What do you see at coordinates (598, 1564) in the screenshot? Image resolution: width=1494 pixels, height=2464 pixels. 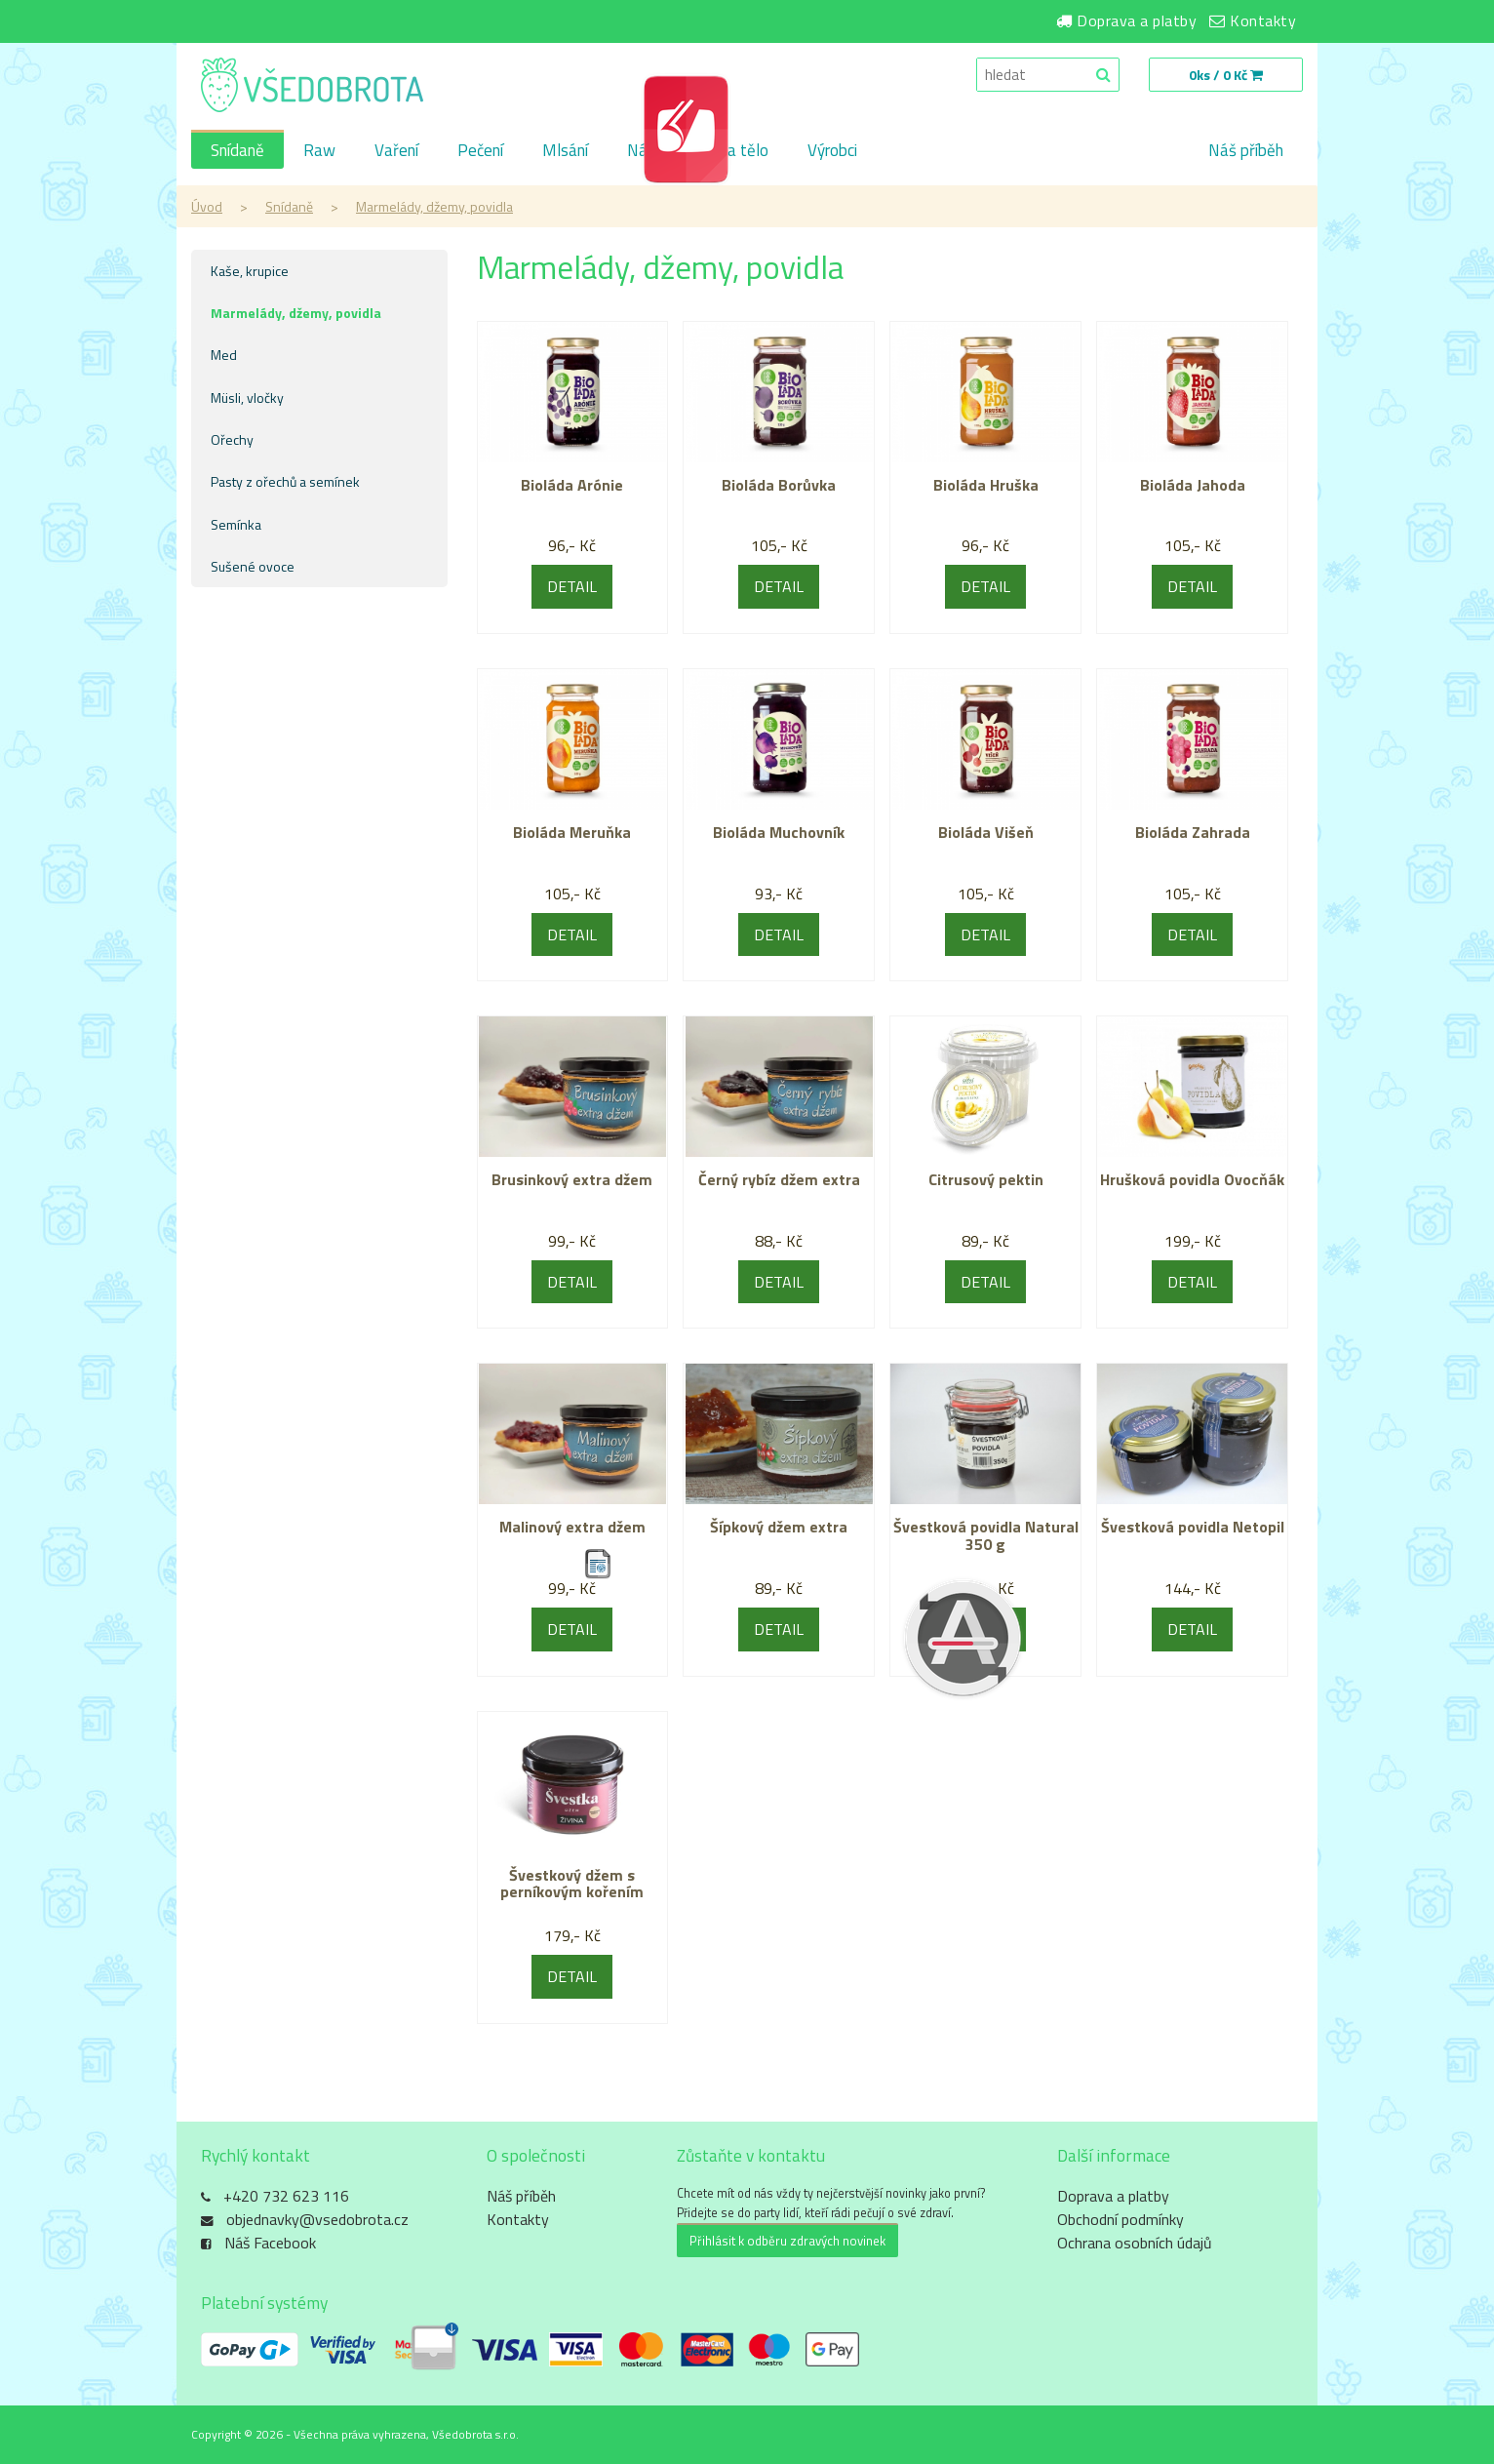 I see `libreoffice web template file type` at bounding box center [598, 1564].